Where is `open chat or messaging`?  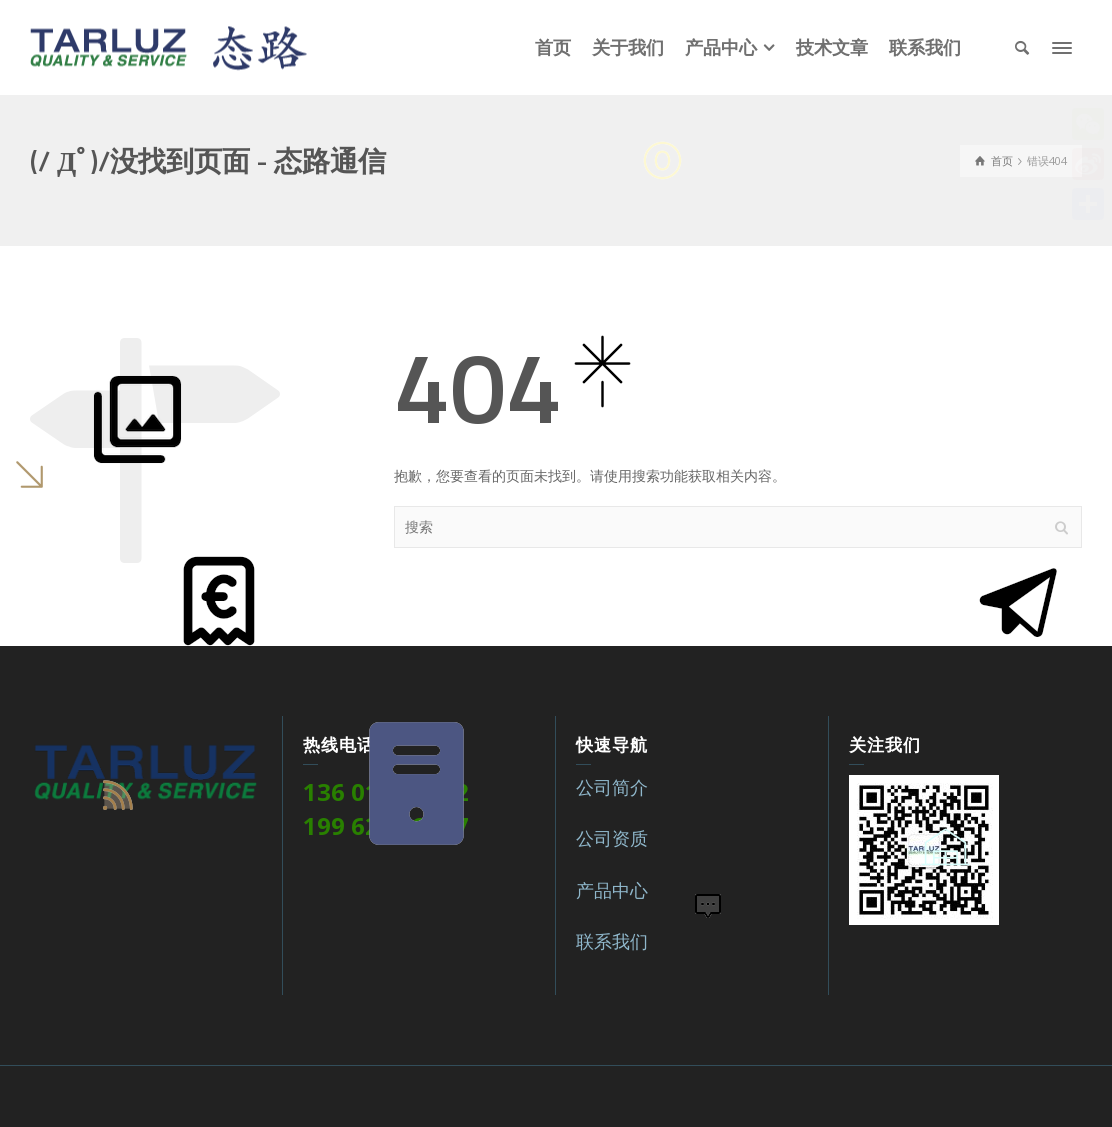 open chat or messaging is located at coordinates (708, 905).